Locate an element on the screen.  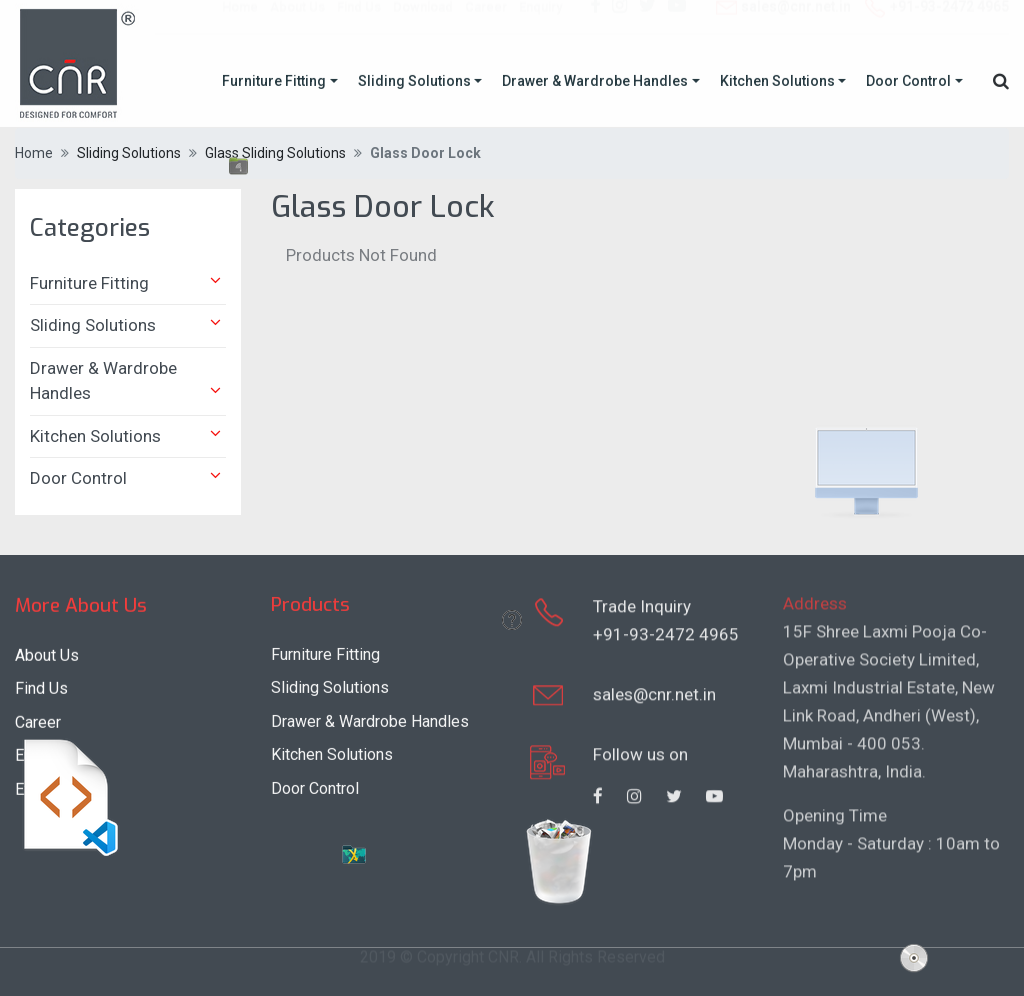
access help or support documentation is located at coordinates (512, 620).